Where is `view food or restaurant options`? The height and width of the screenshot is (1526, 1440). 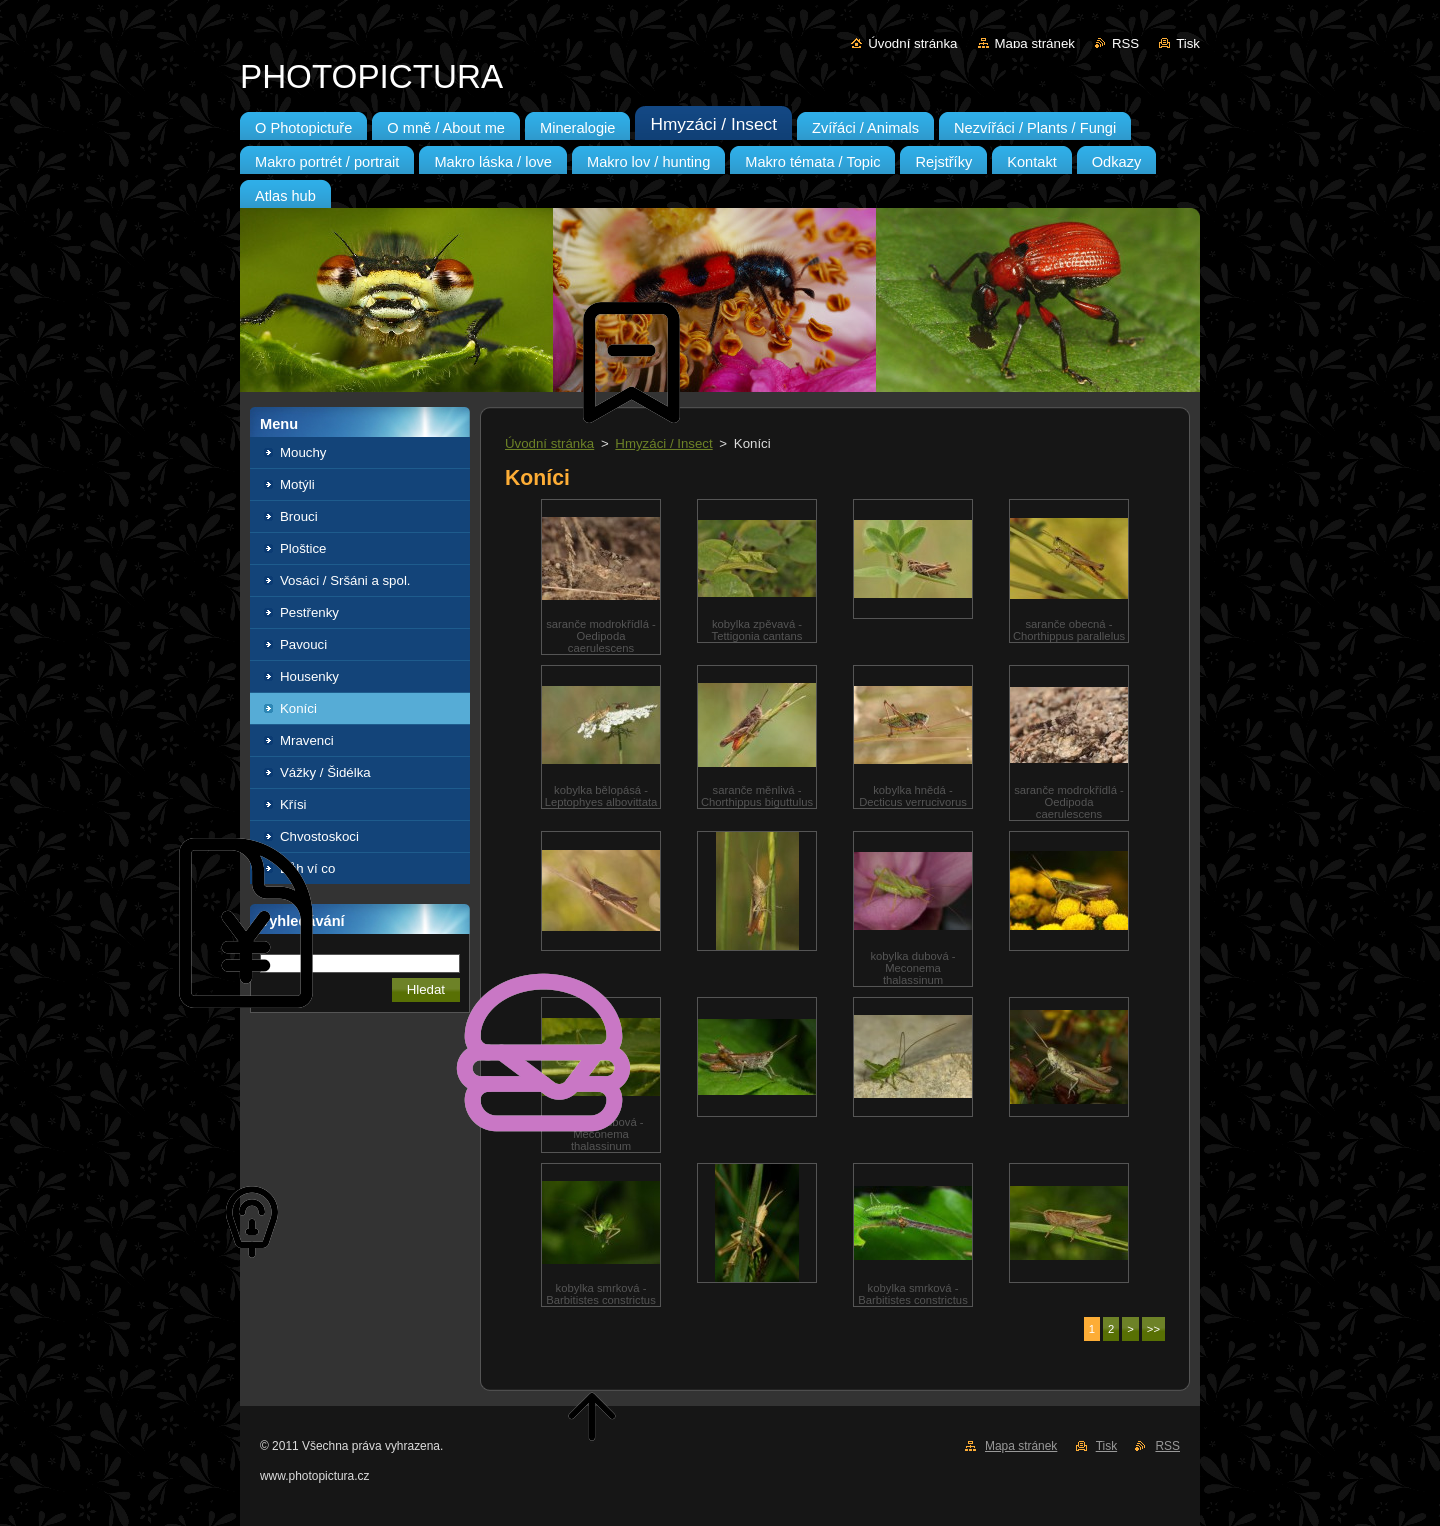
view food or restaurant options is located at coordinates (543, 1052).